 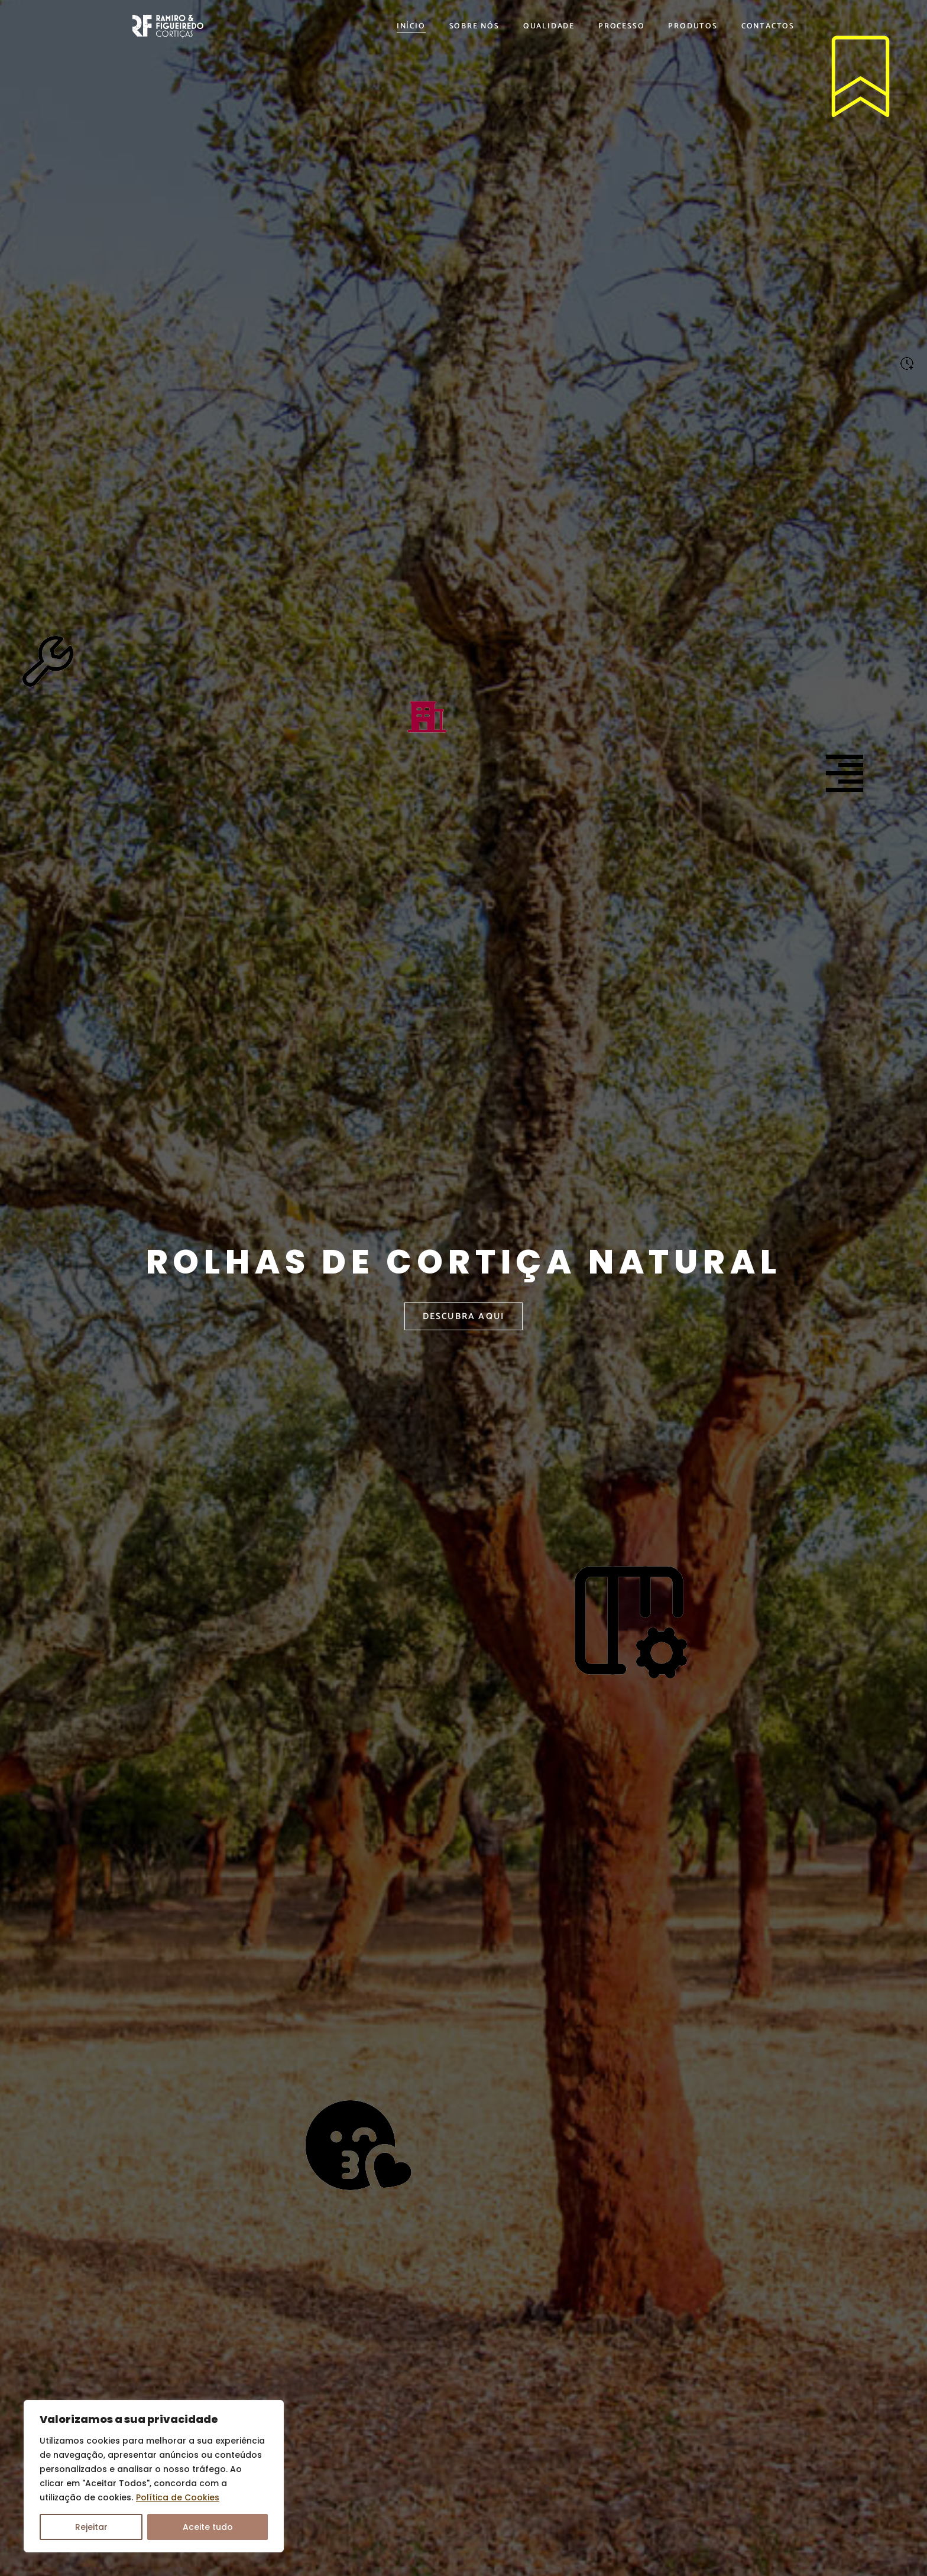 I want to click on send a kiss or flirty reaction, so click(x=356, y=2145).